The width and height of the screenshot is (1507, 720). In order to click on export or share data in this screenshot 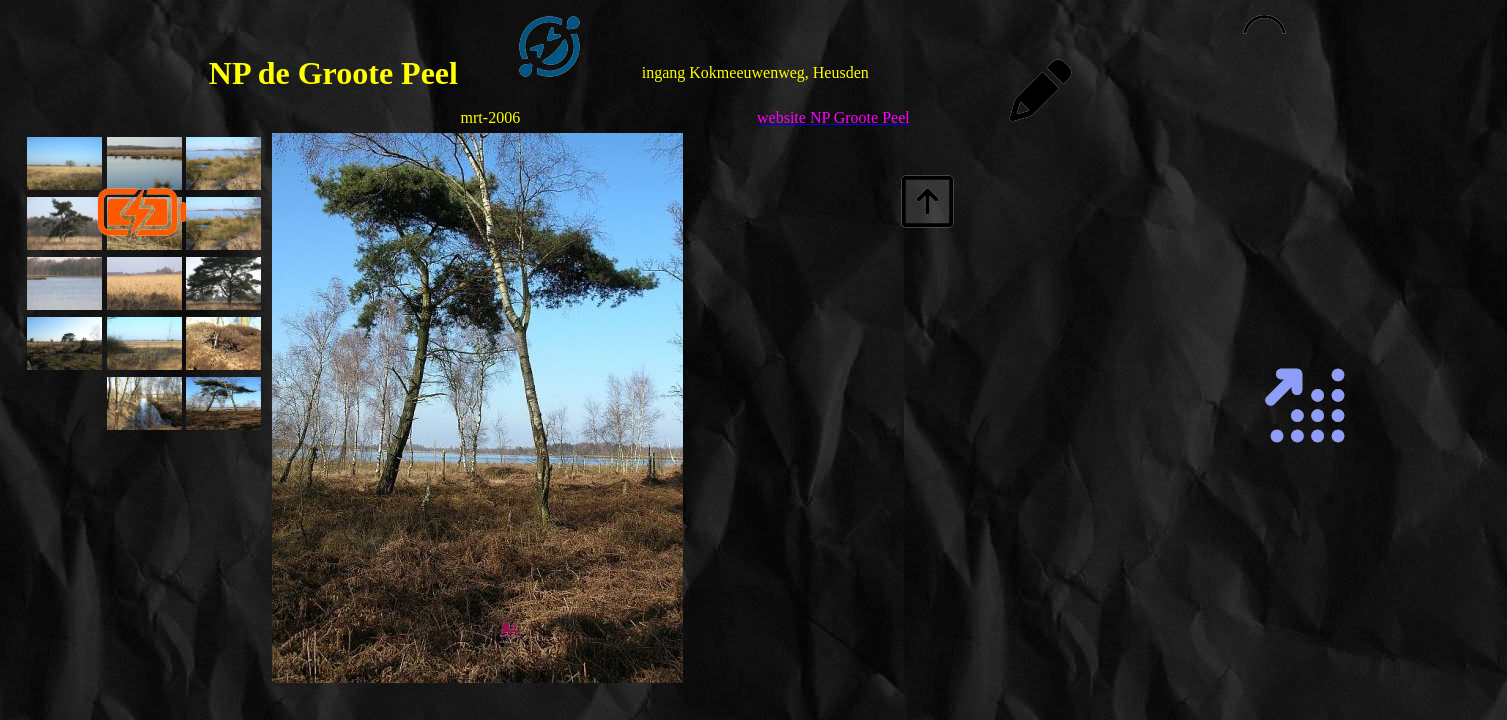, I will do `click(1307, 405)`.